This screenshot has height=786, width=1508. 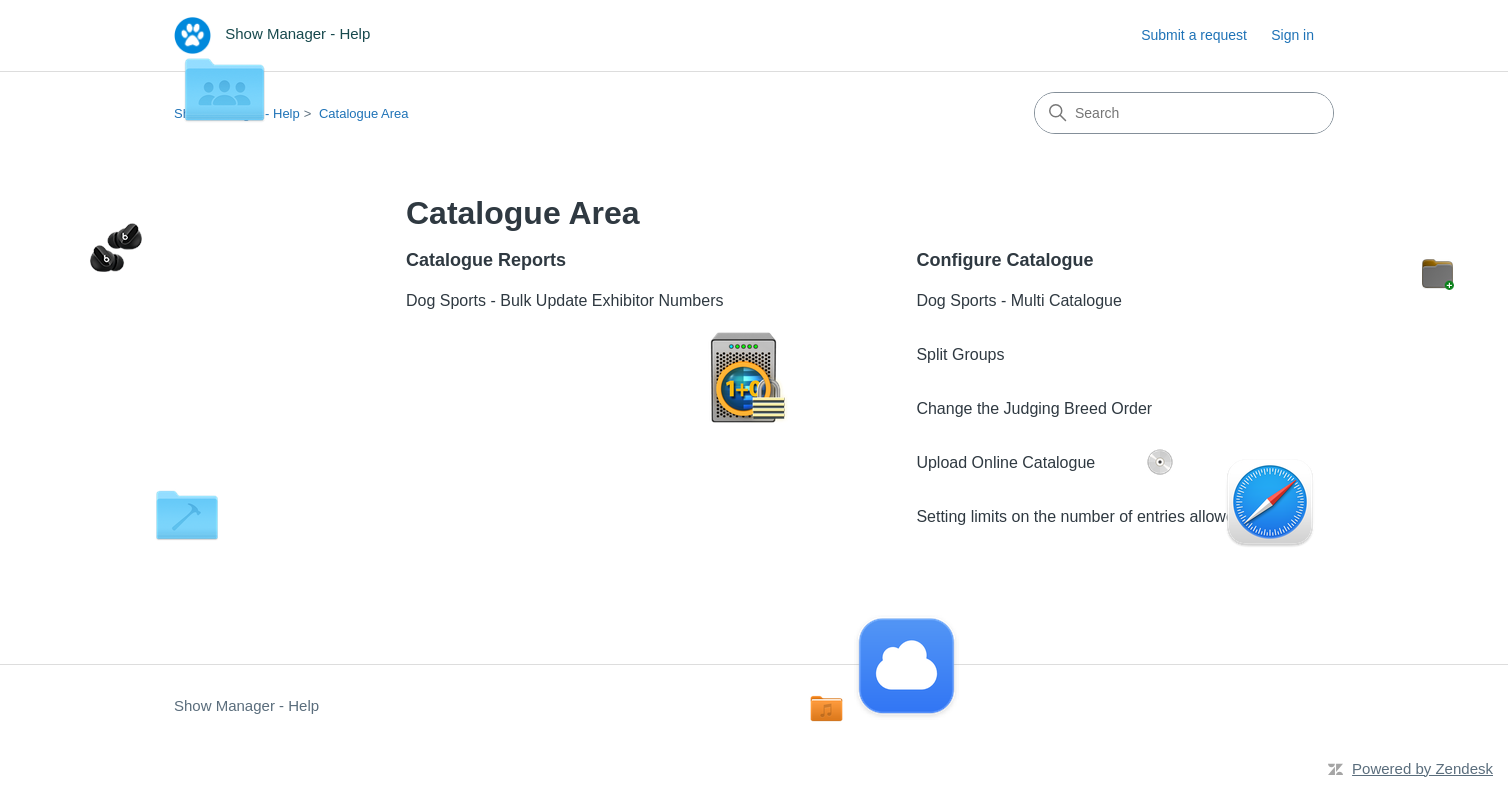 What do you see at coordinates (1270, 502) in the screenshot?
I see `open Safari web browser` at bounding box center [1270, 502].